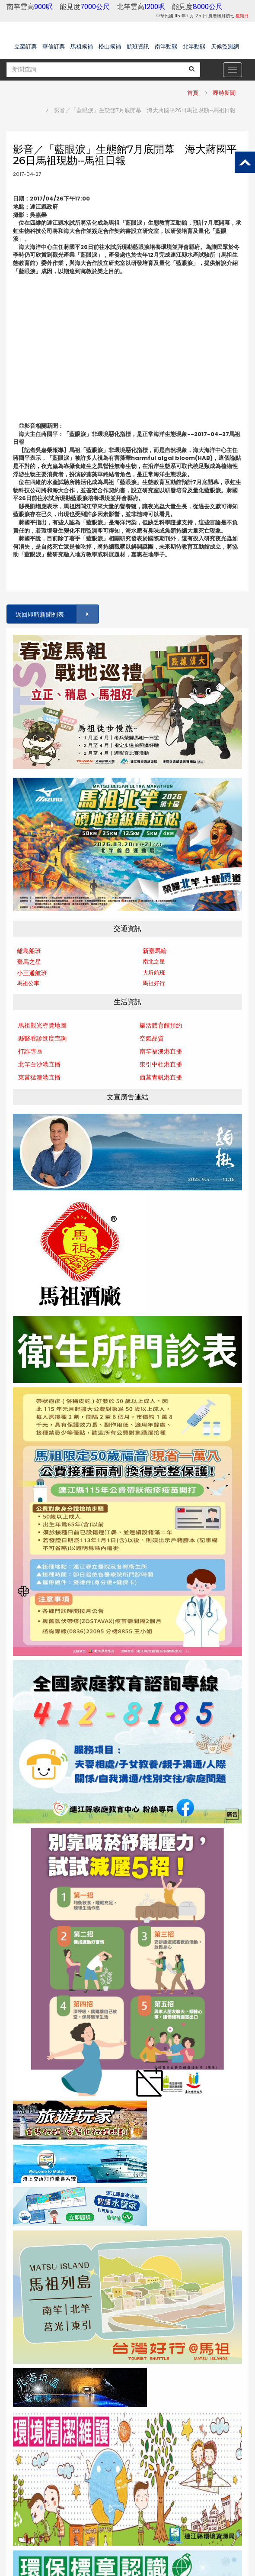 The image size is (255, 2576). What do you see at coordinates (23, 1591) in the screenshot?
I see `open slack messaging app` at bounding box center [23, 1591].